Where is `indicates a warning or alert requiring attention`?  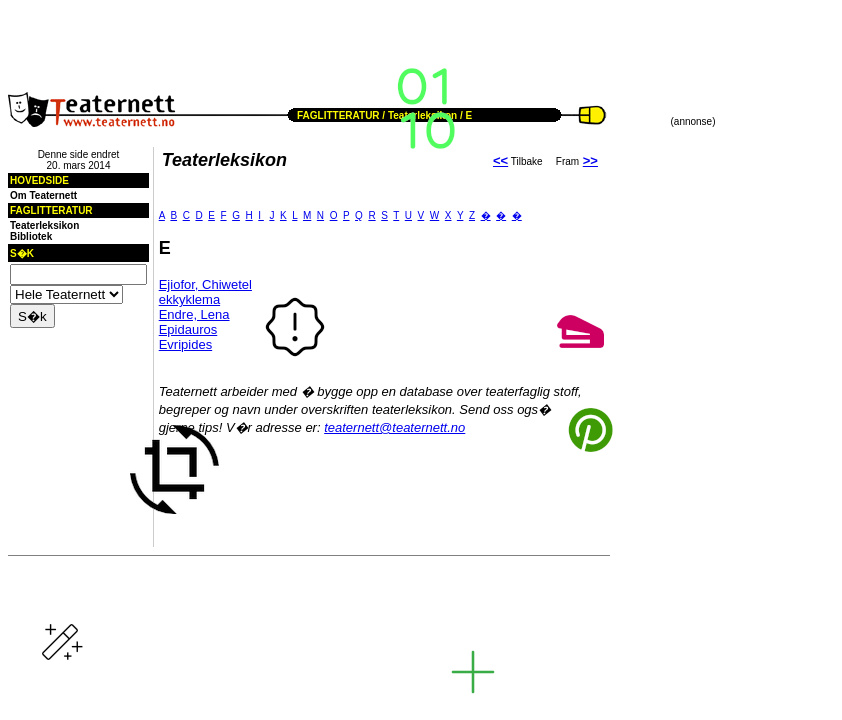
indicates a warning or alert requiring attention is located at coordinates (295, 327).